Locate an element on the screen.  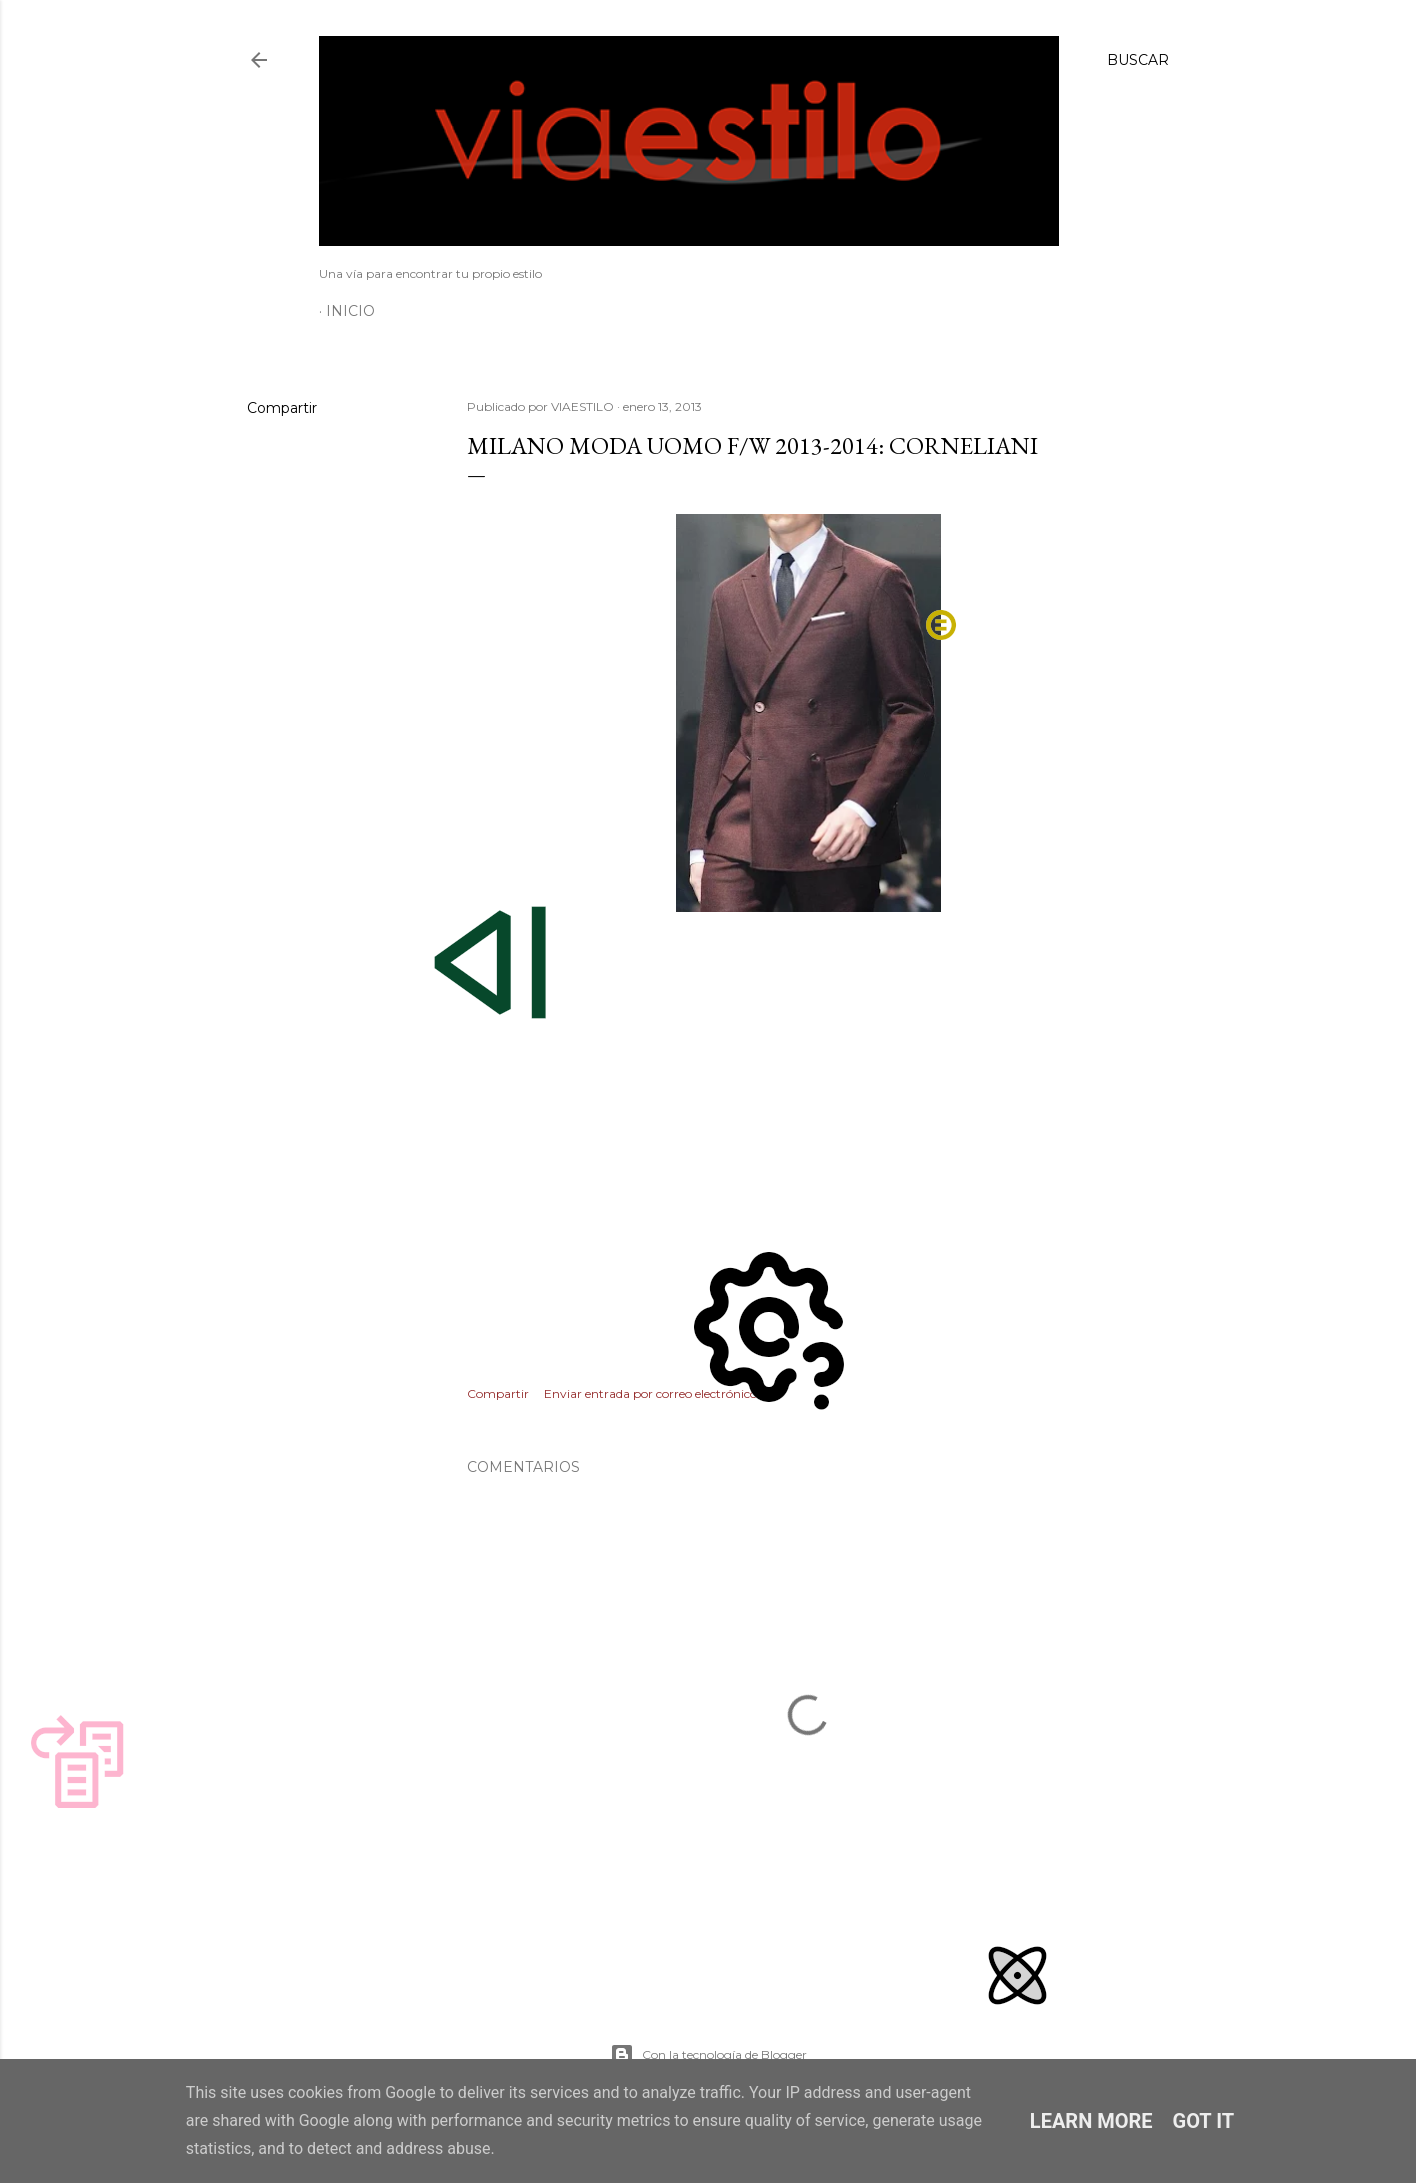
access settings help or FAQ is located at coordinates (769, 1327).